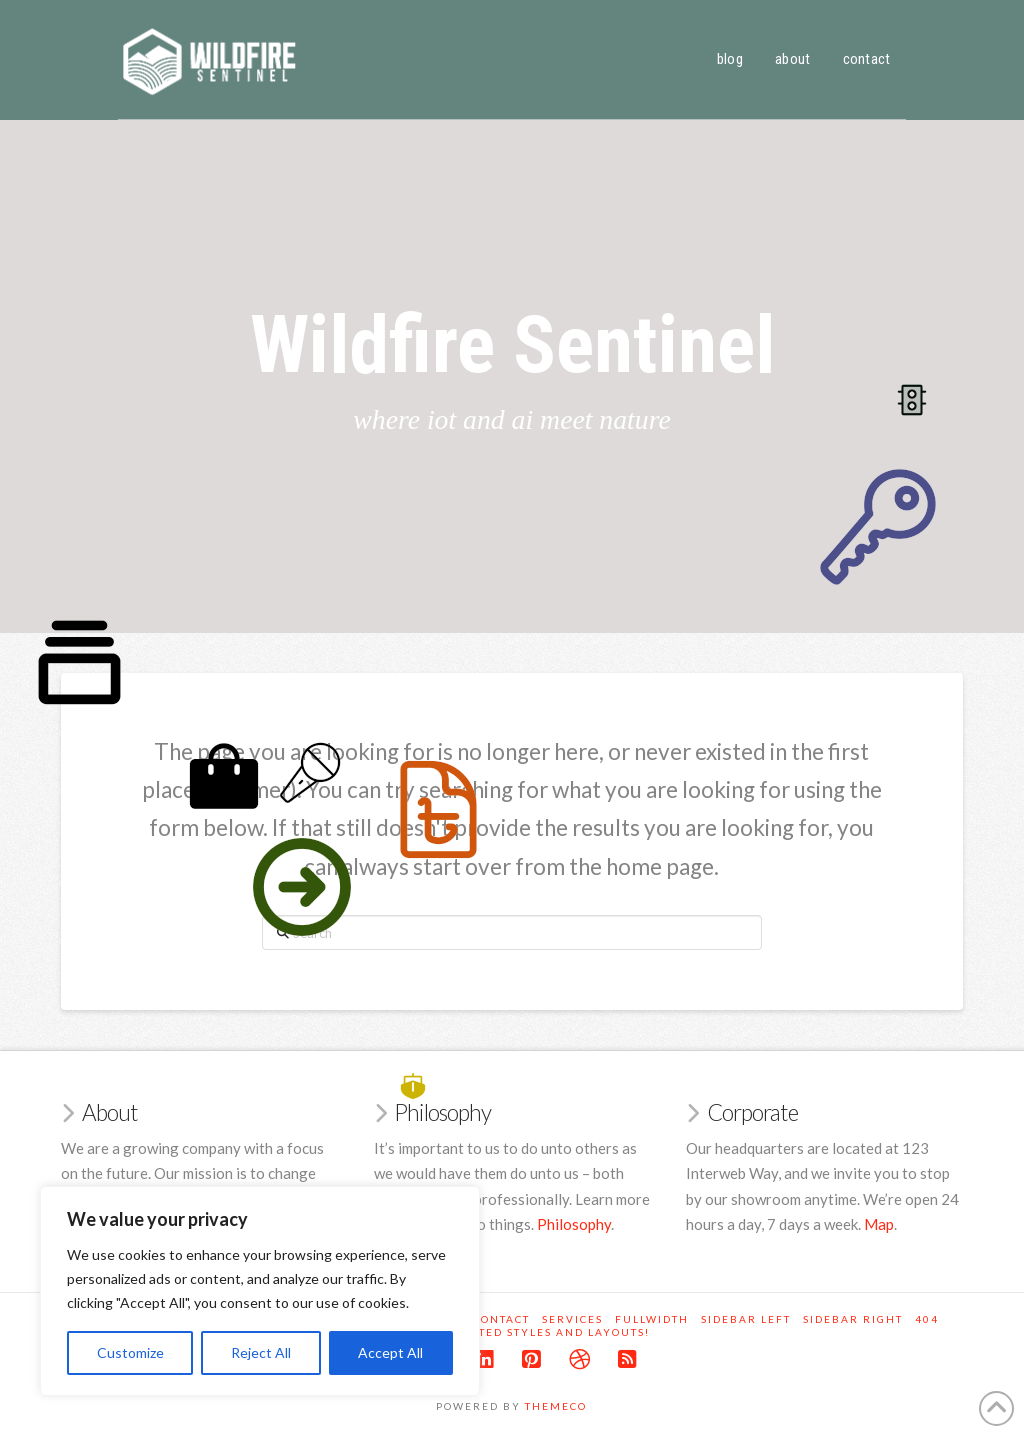 This screenshot has height=1436, width=1024. Describe the element at coordinates (878, 527) in the screenshot. I see `access security or password settings` at that location.